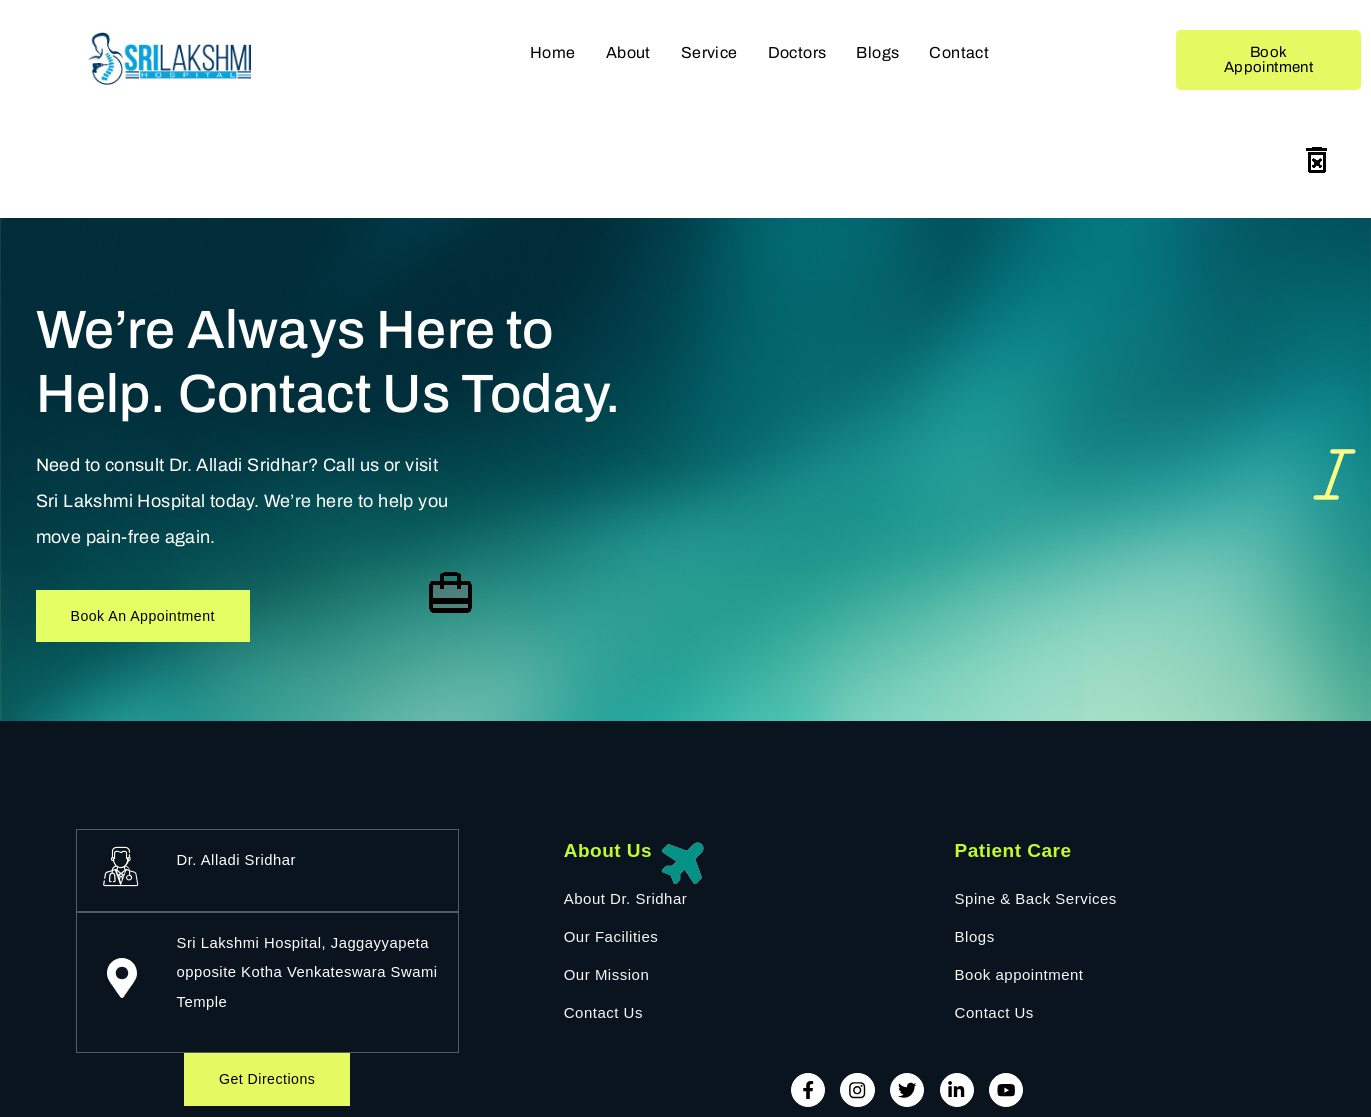 The width and height of the screenshot is (1371, 1117). I want to click on enable airplane mode, so click(683, 862).